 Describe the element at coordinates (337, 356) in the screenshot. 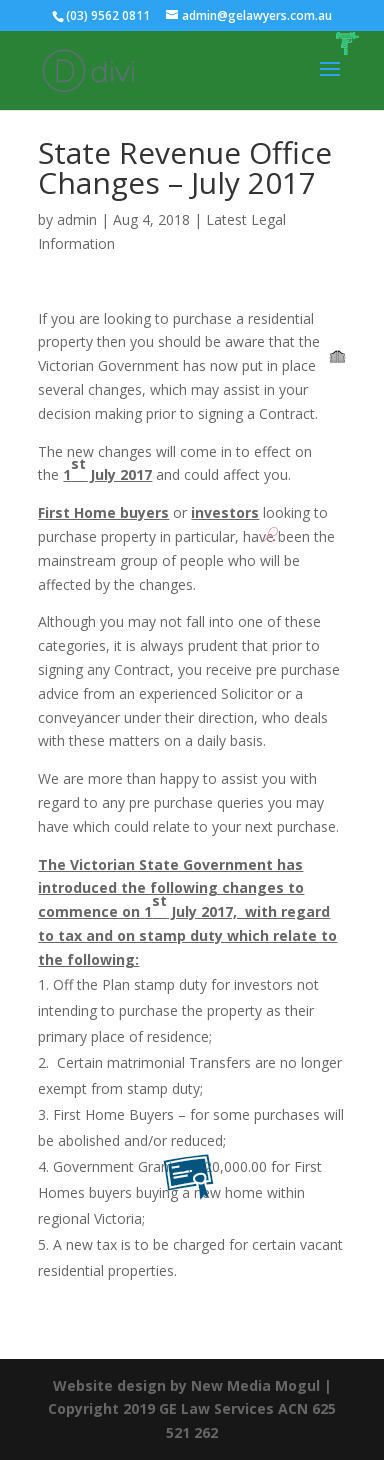

I see `enter a western-themed game area or saloon` at that location.